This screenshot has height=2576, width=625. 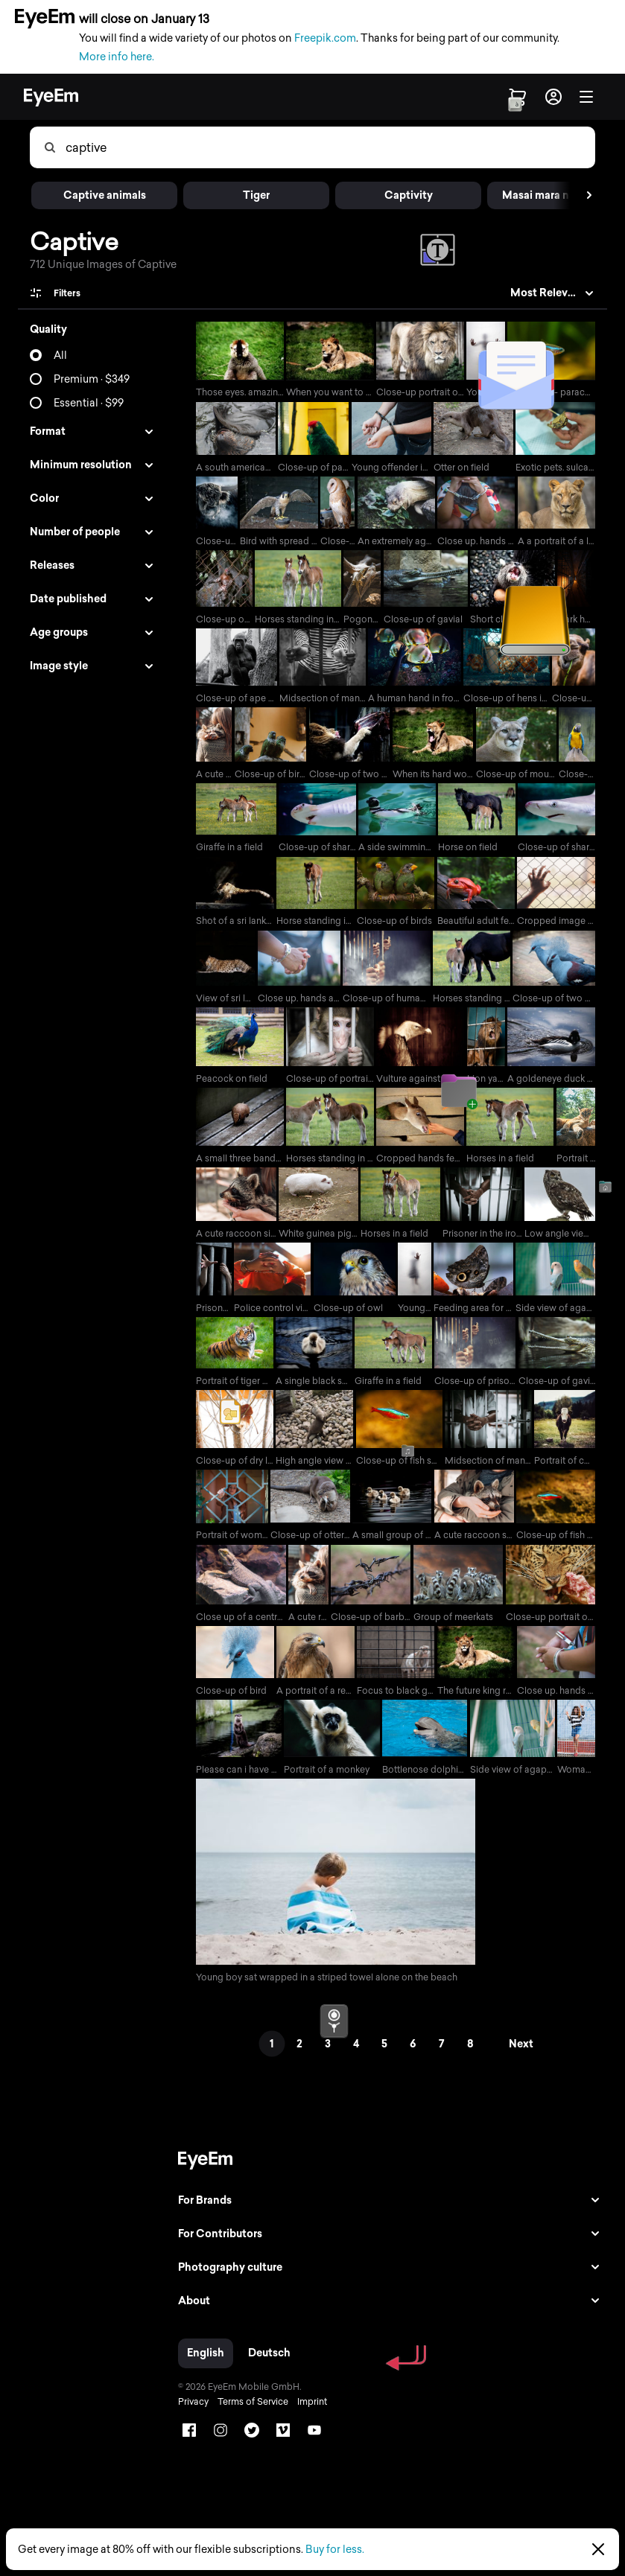 I want to click on create a new folder, so click(x=459, y=1091).